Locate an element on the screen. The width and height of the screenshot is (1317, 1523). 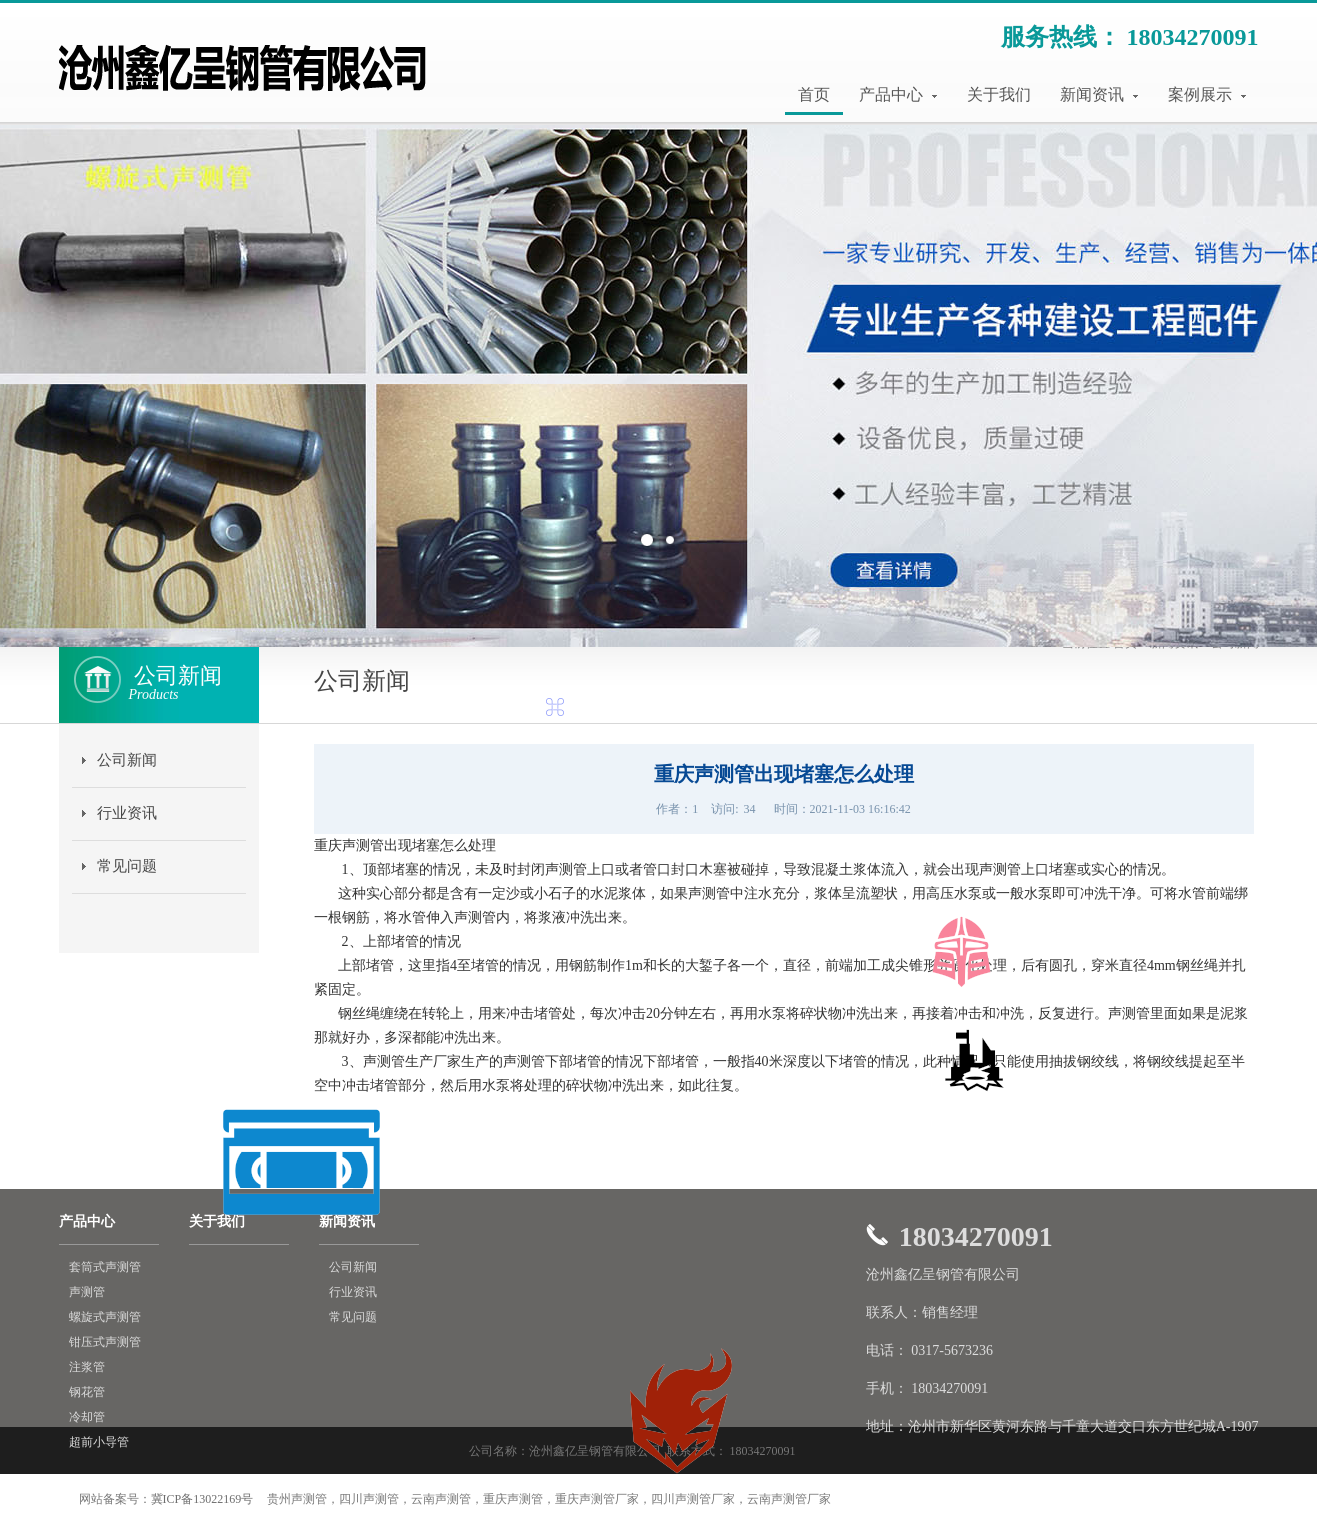
select knight or warrior class is located at coordinates (961, 950).